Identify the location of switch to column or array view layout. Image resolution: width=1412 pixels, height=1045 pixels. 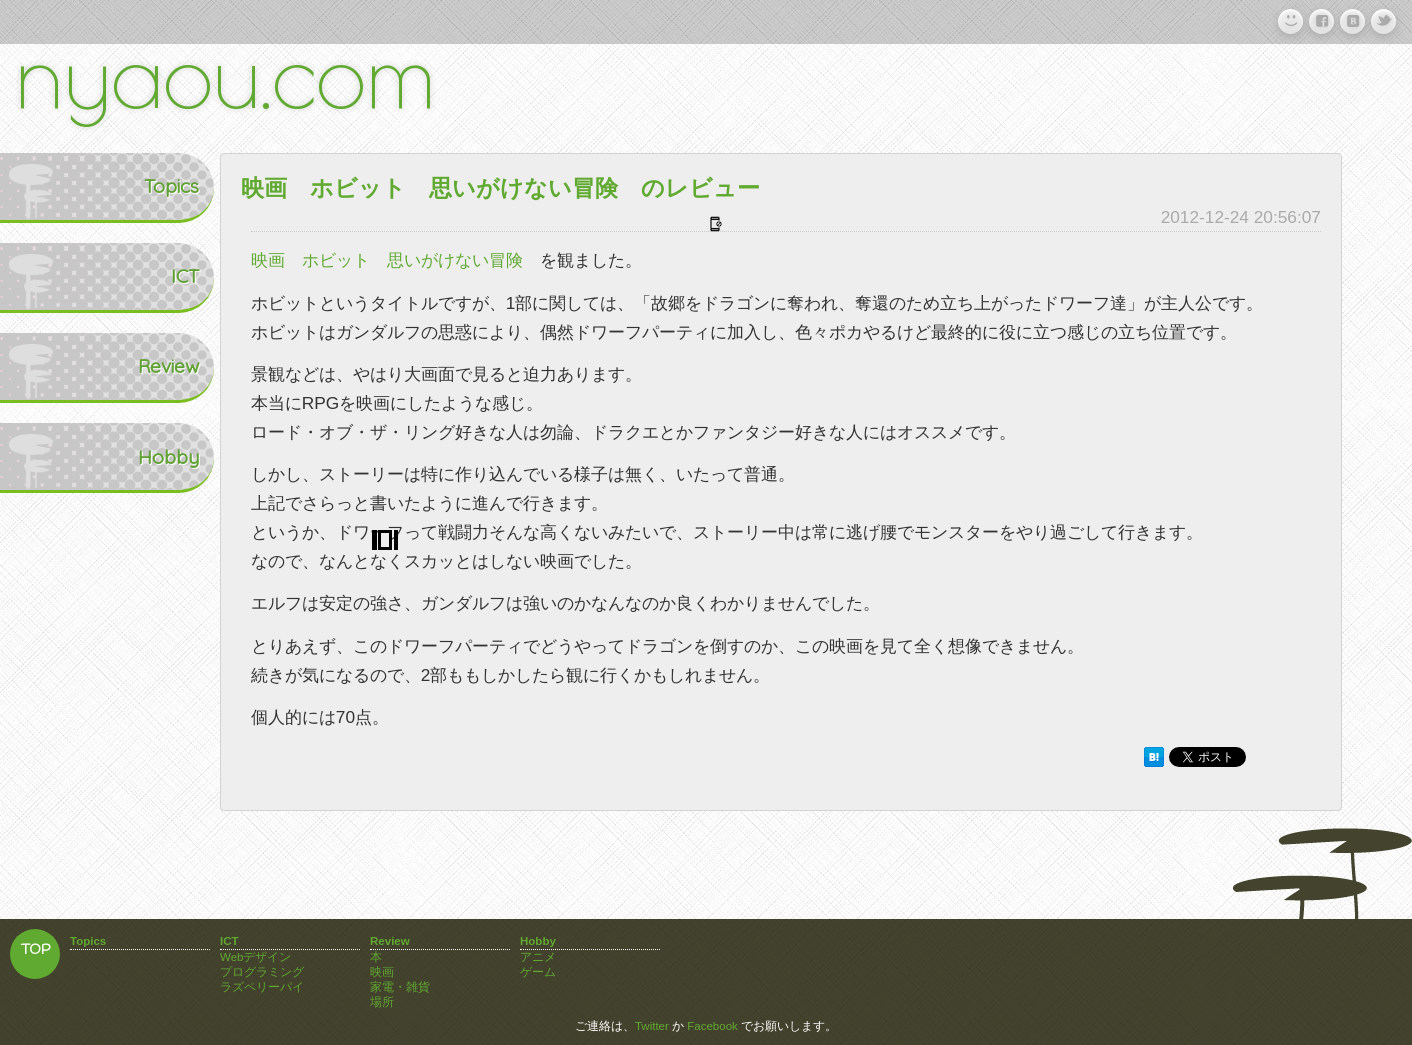
(384, 540).